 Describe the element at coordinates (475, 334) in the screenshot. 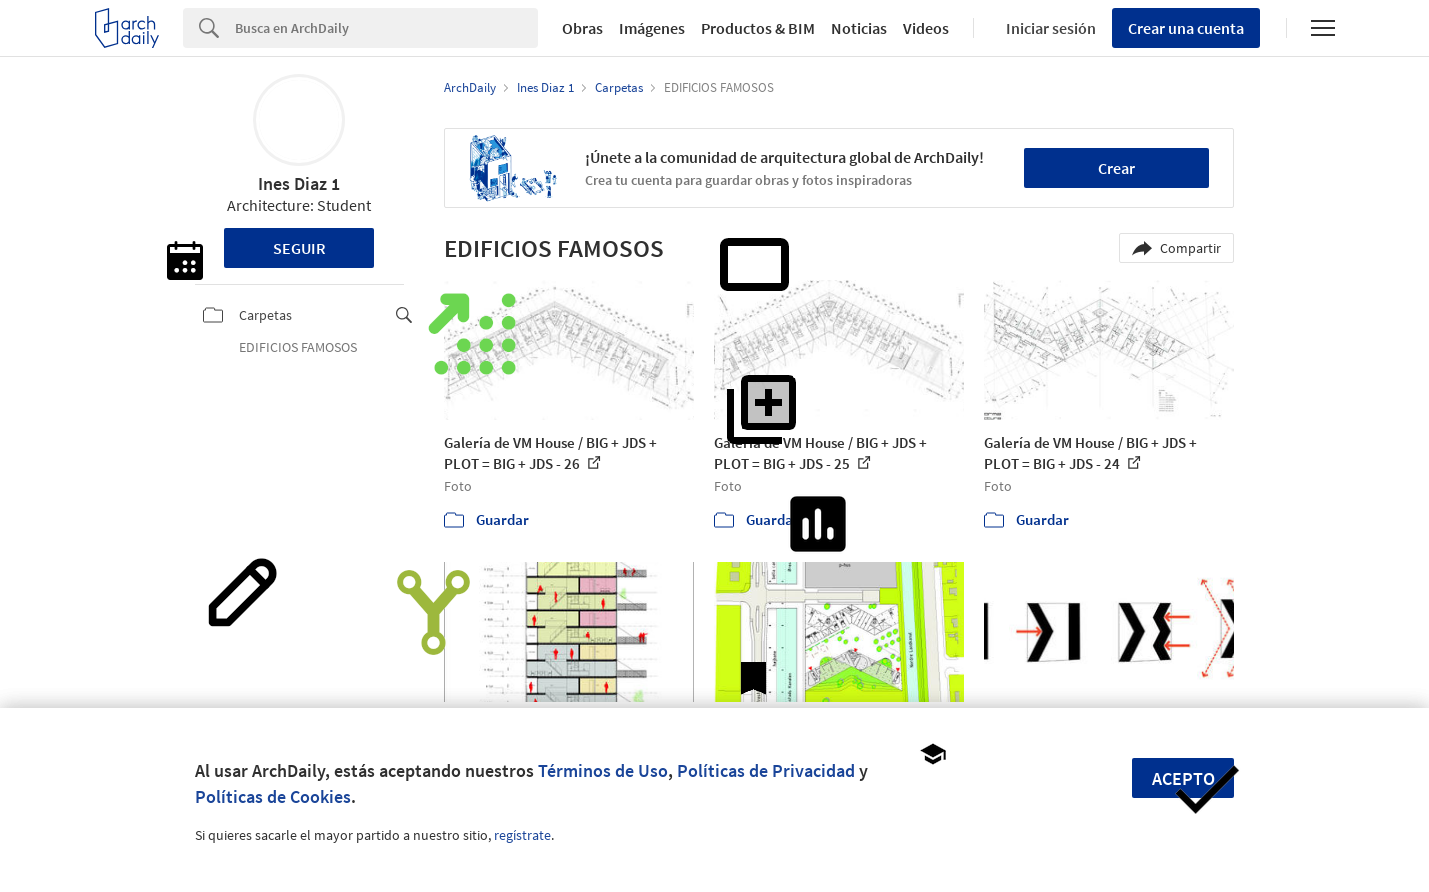

I see `export or share data` at that location.